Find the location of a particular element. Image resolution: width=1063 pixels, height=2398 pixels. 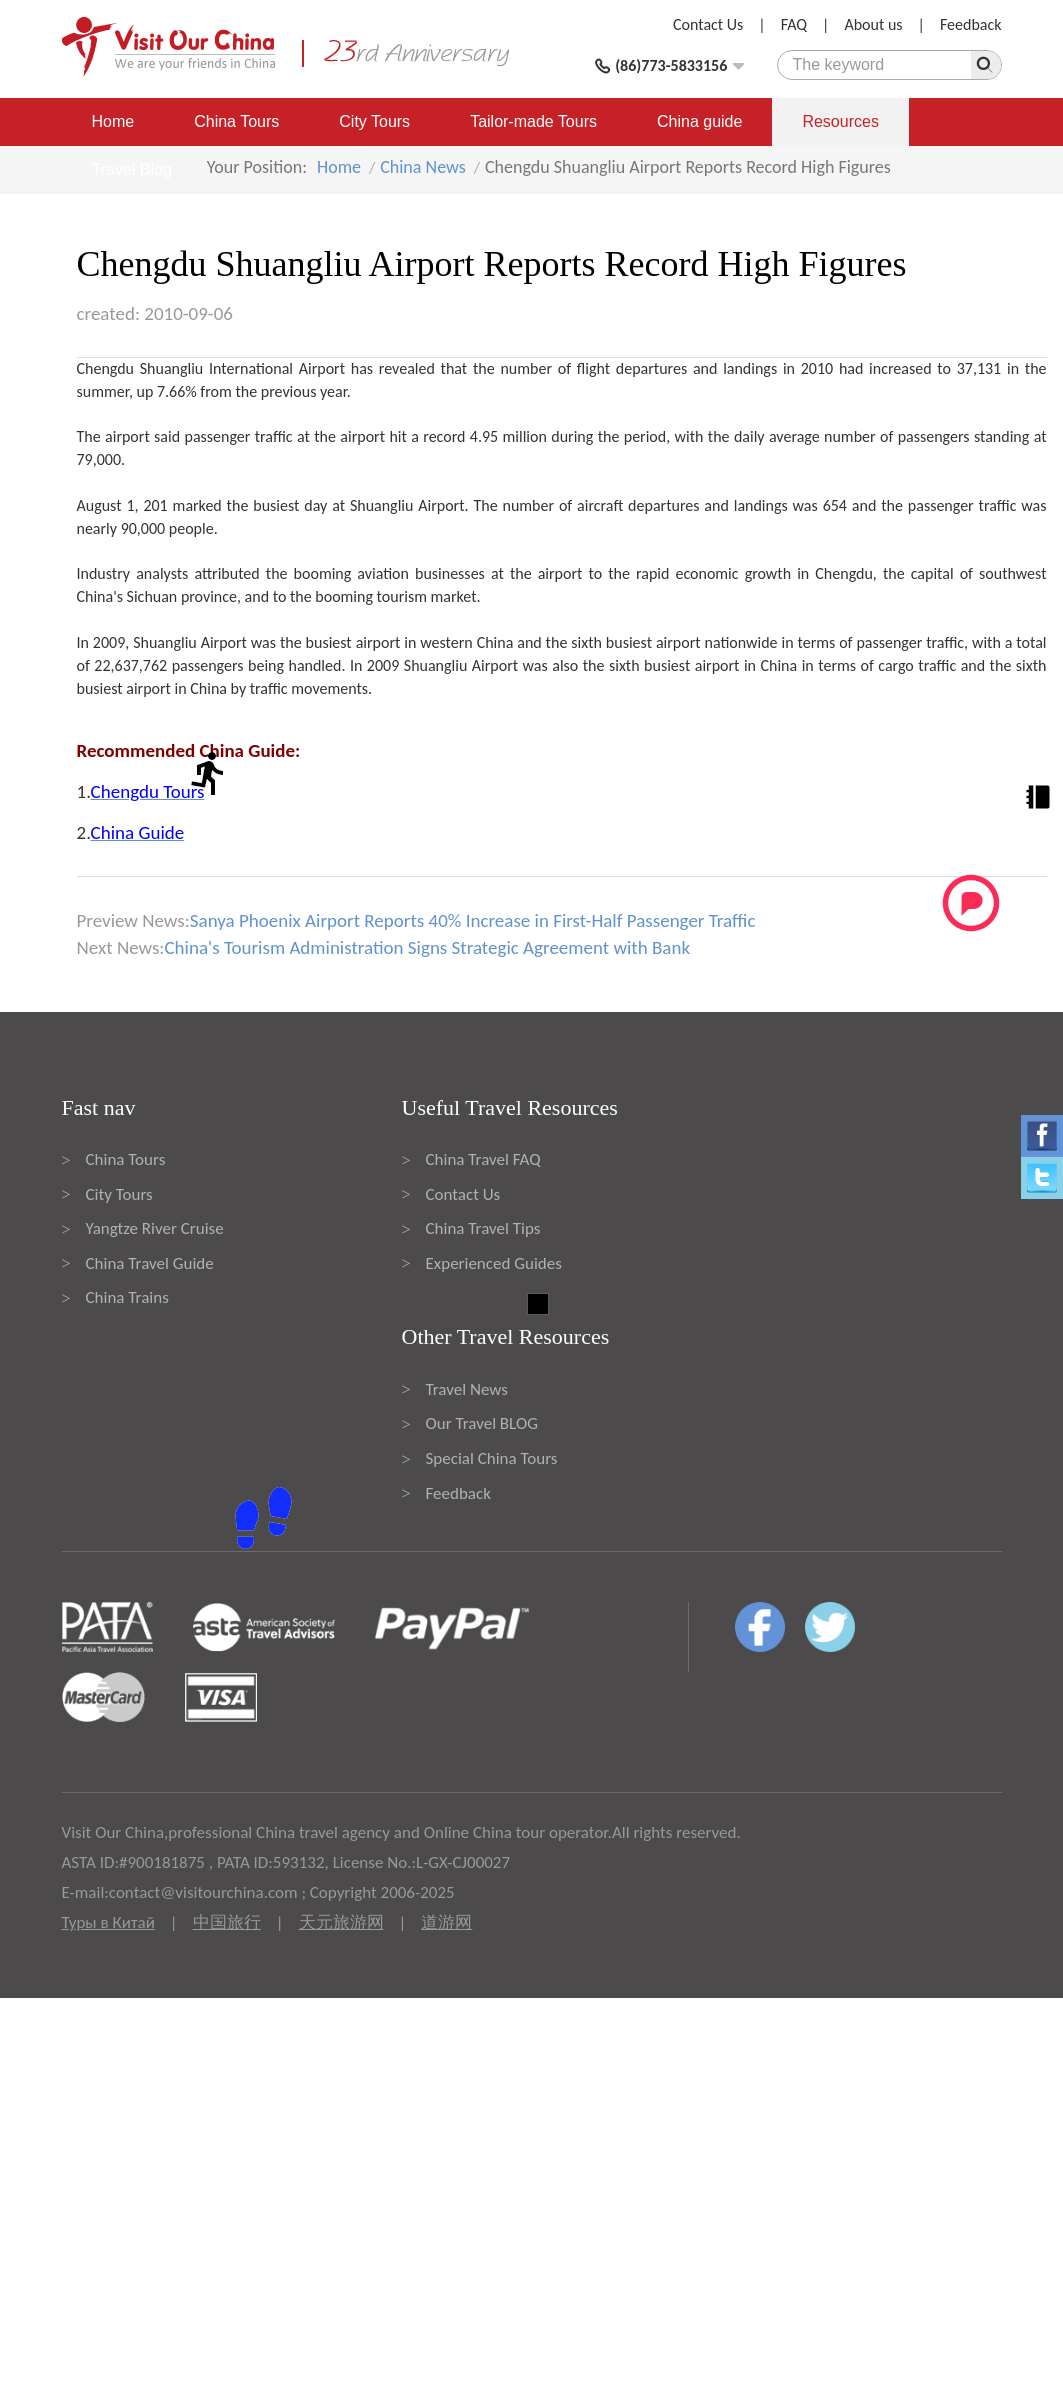

access running or jogging activity tracking is located at coordinates (209, 773).